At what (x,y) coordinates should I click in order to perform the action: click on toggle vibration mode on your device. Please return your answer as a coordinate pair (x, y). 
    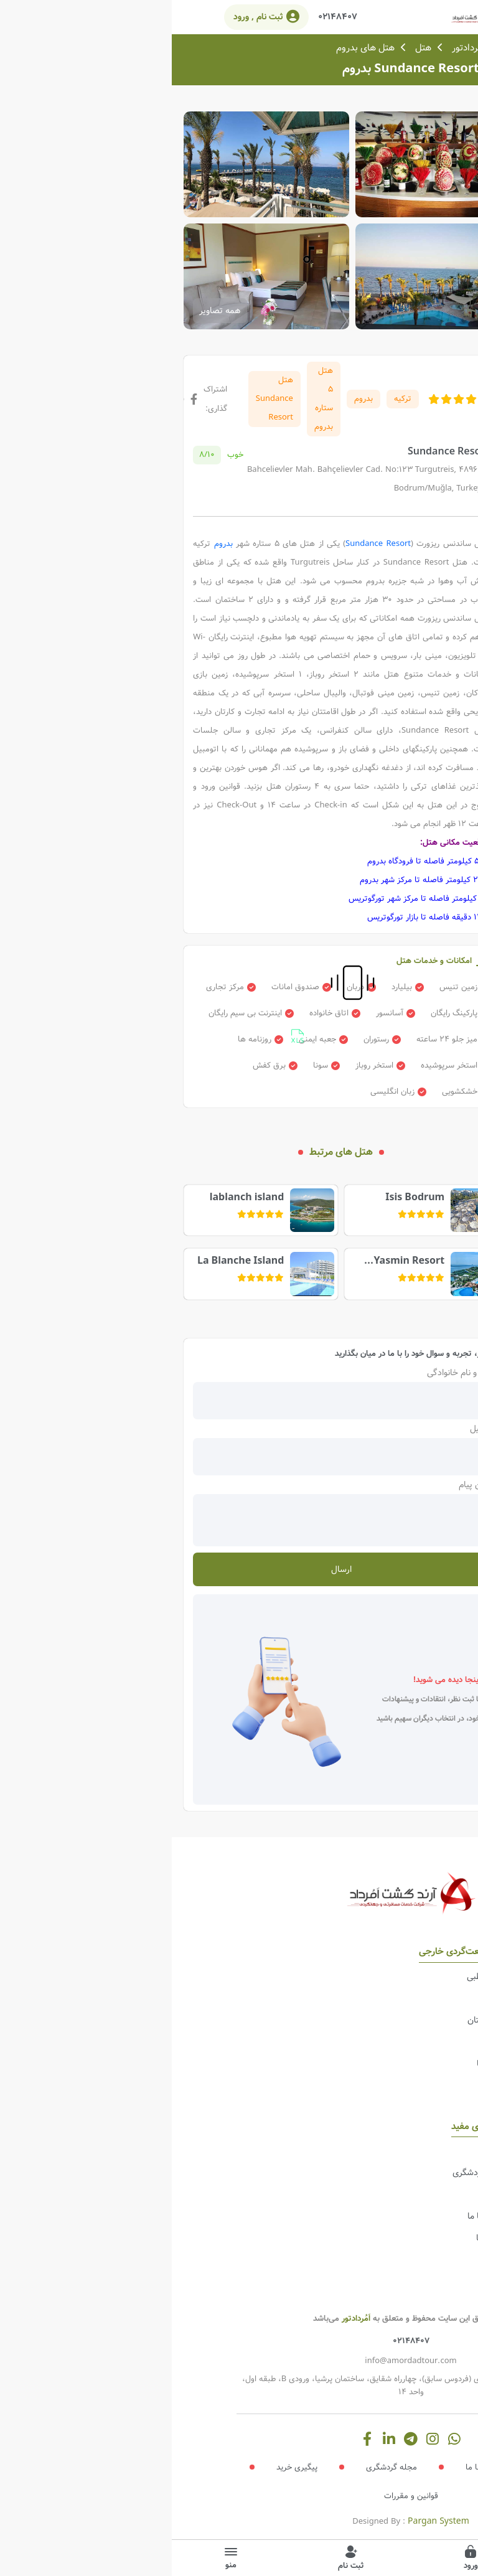
    Looking at the image, I should click on (352, 982).